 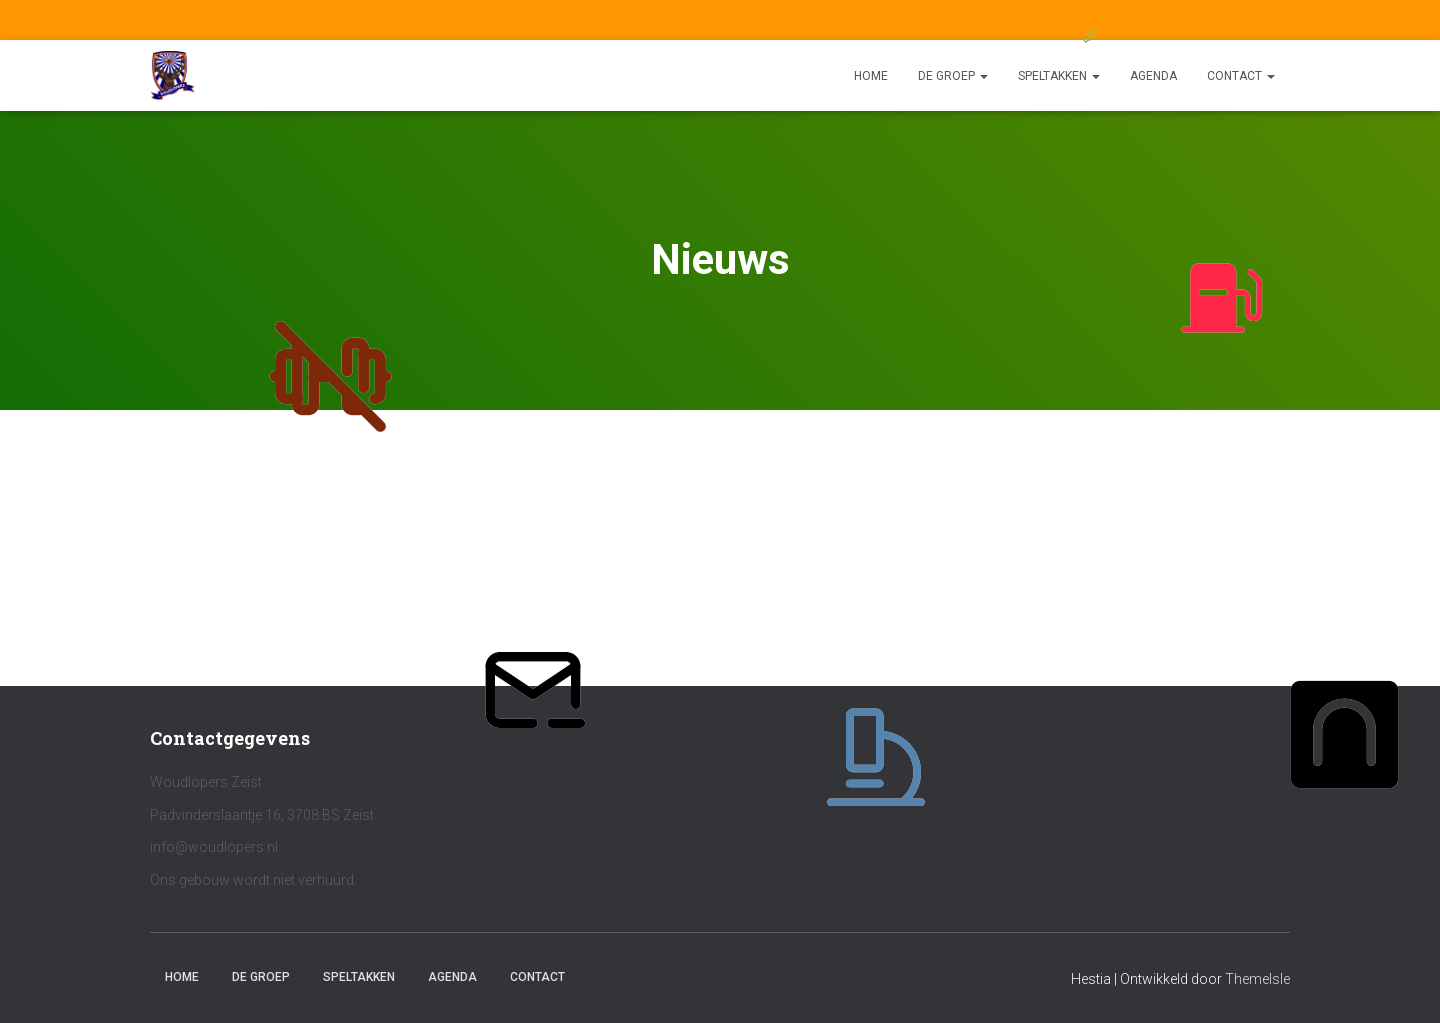 I want to click on represents a set intersection or overlap operation, so click(x=1344, y=734).